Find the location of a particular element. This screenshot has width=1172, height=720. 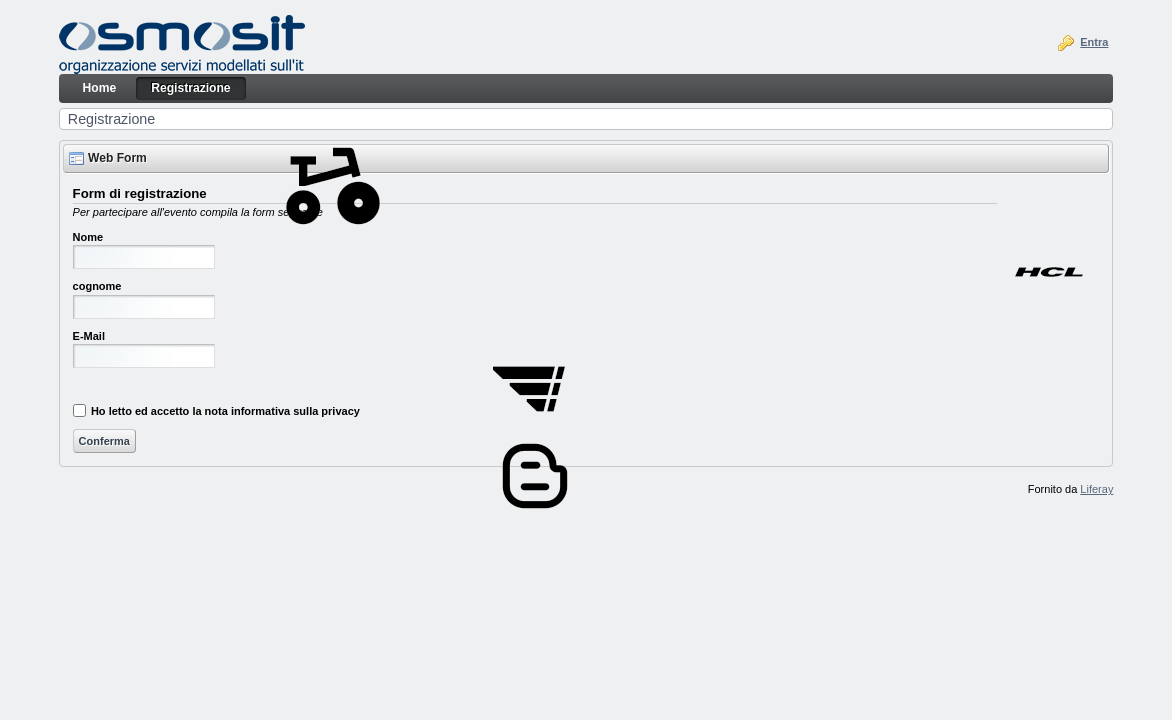

view nearby bike rental stations is located at coordinates (333, 186).